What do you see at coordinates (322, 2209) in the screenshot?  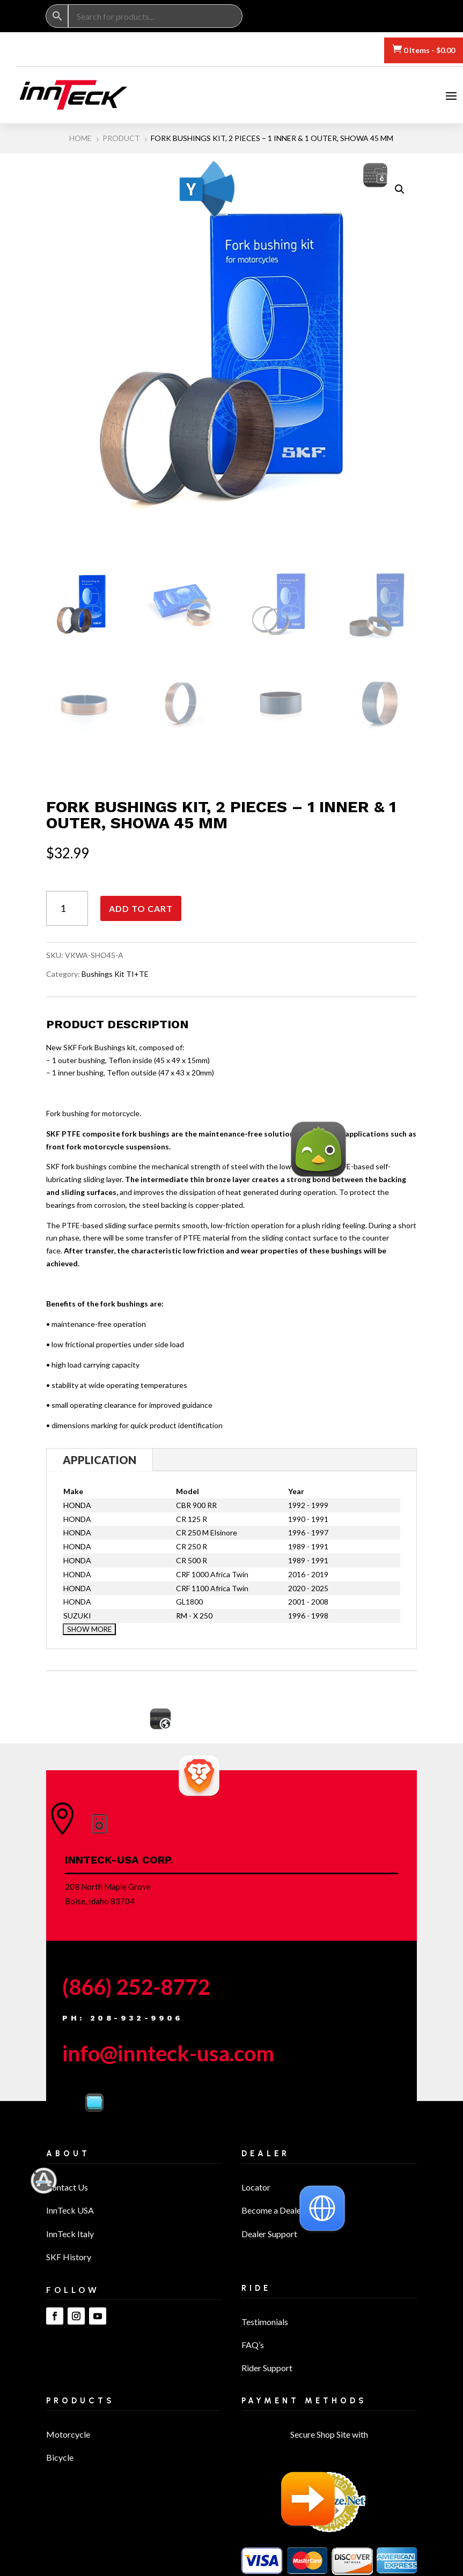 I see `open BitTorrent app settings` at bounding box center [322, 2209].